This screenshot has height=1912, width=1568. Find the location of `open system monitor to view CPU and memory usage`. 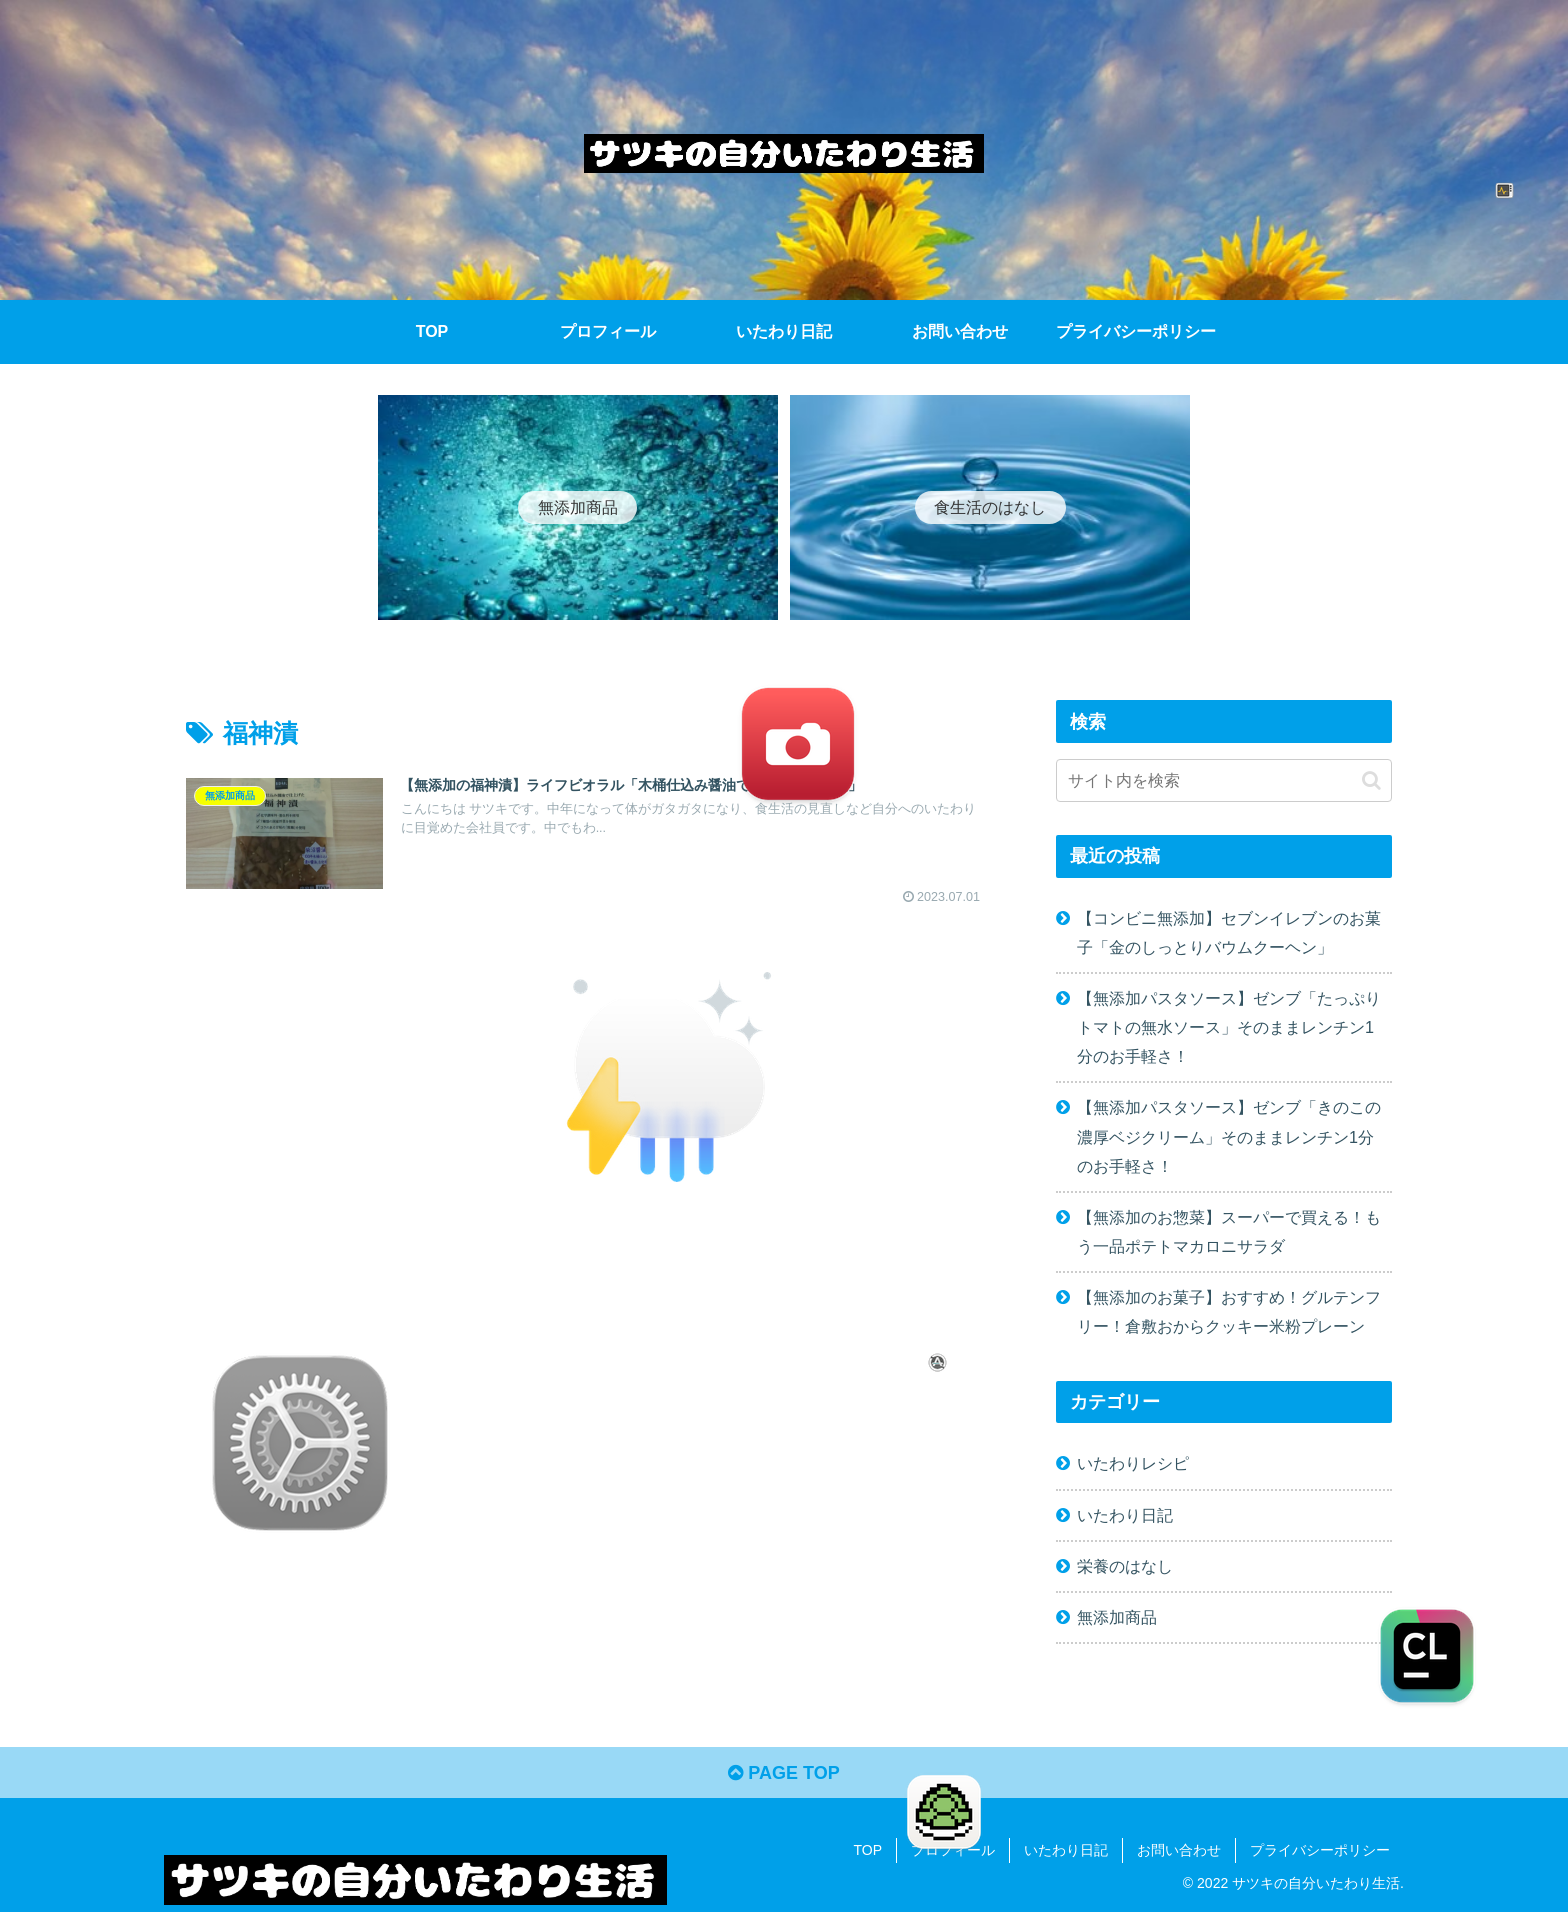

open system monitor to view CPU and memory usage is located at coordinates (1504, 190).